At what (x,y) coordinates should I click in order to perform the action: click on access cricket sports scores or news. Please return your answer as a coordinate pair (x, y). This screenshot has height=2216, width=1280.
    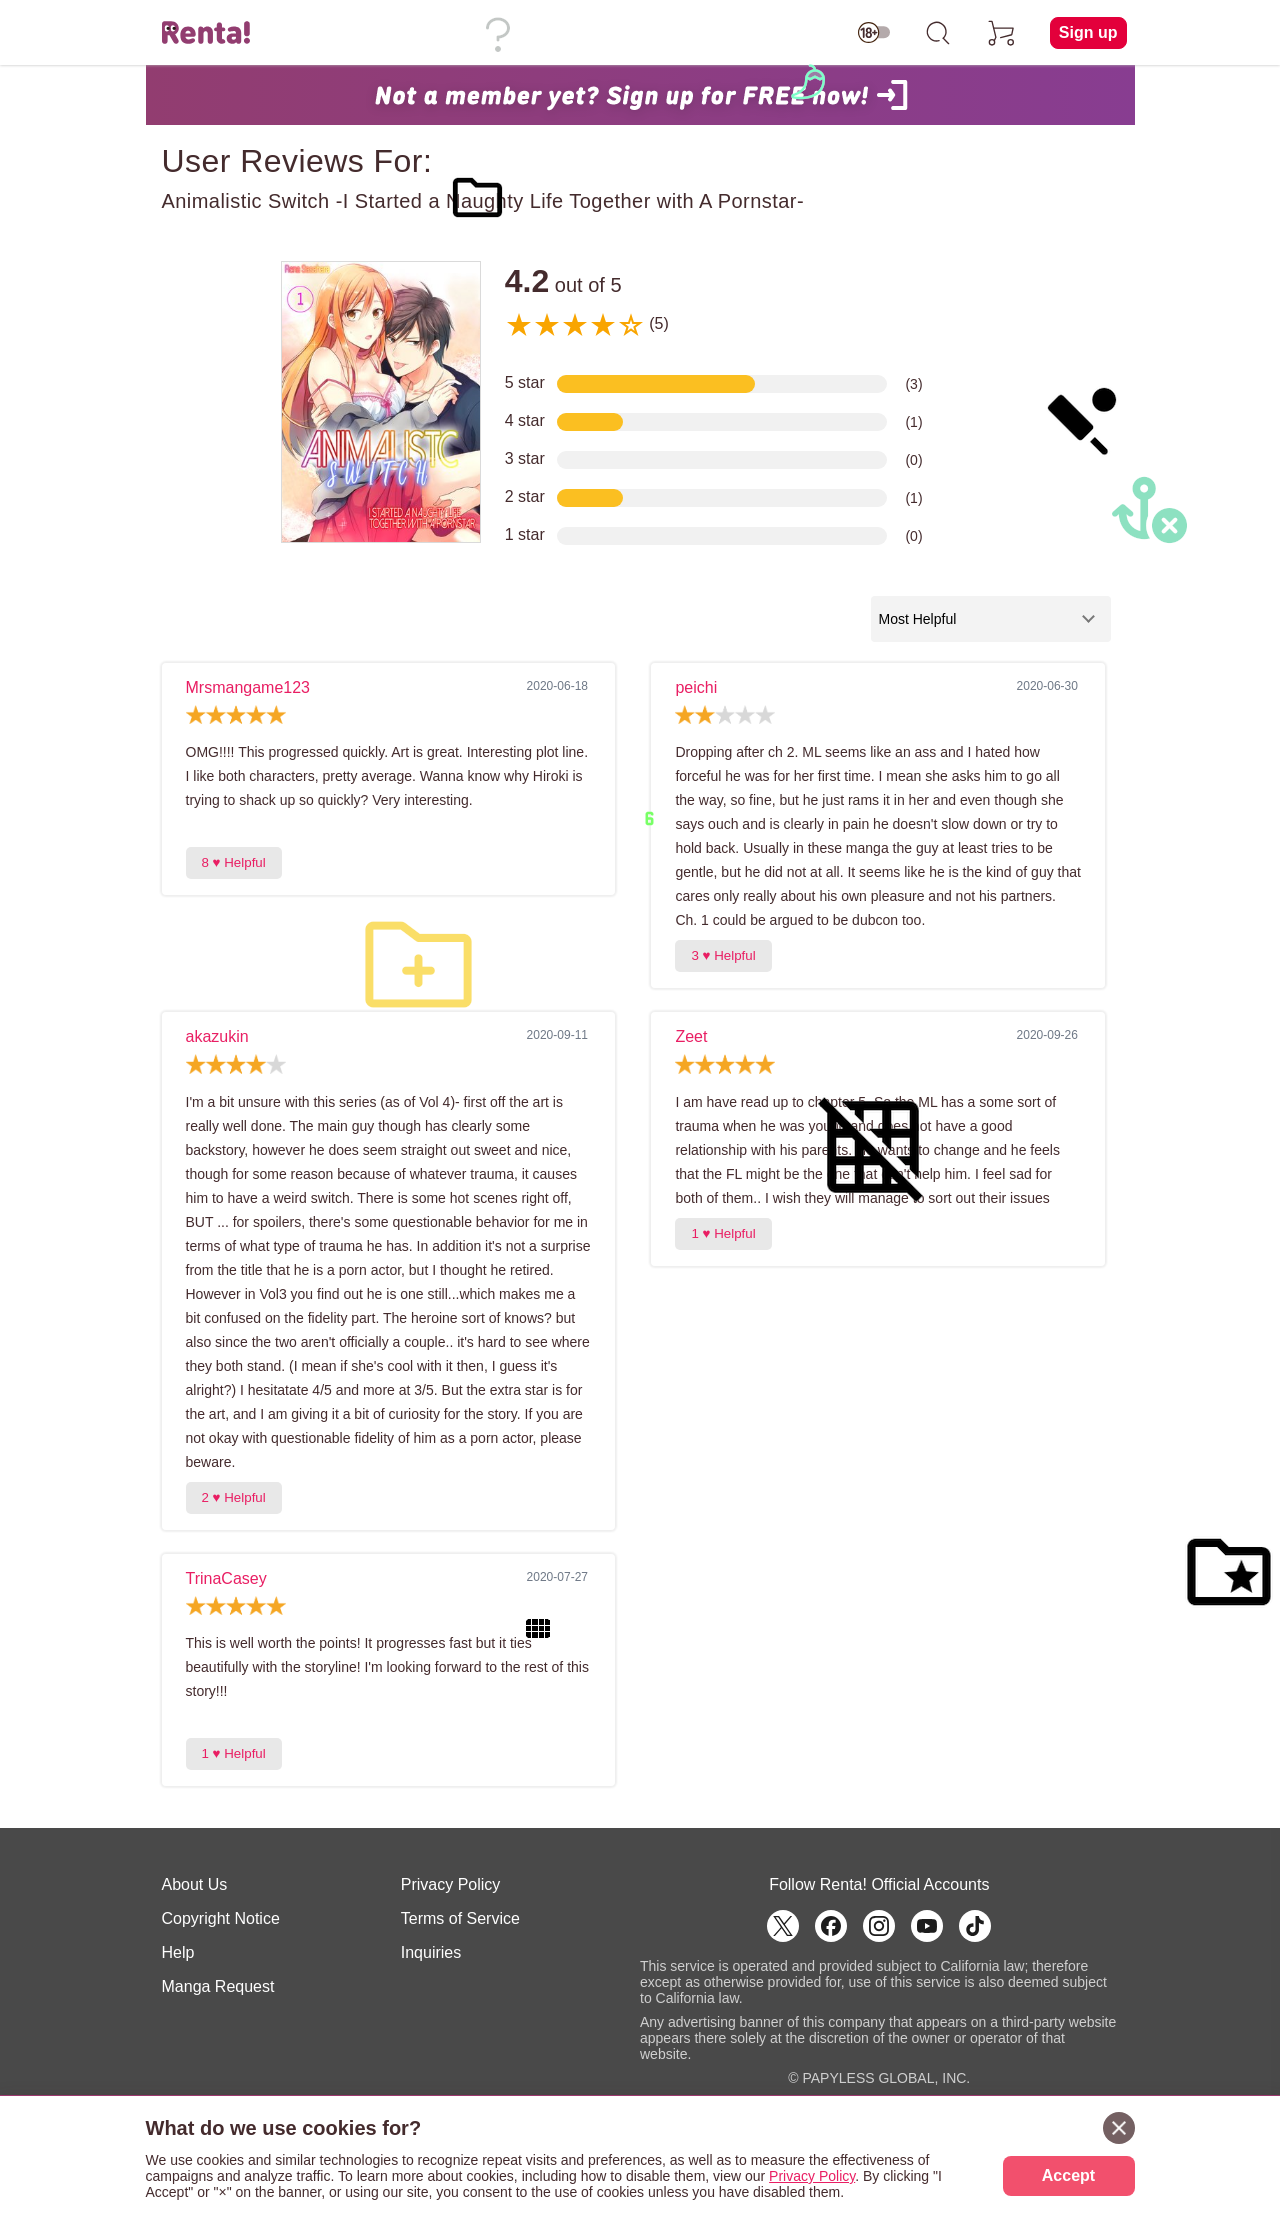
    Looking at the image, I should click on (1082, 422).